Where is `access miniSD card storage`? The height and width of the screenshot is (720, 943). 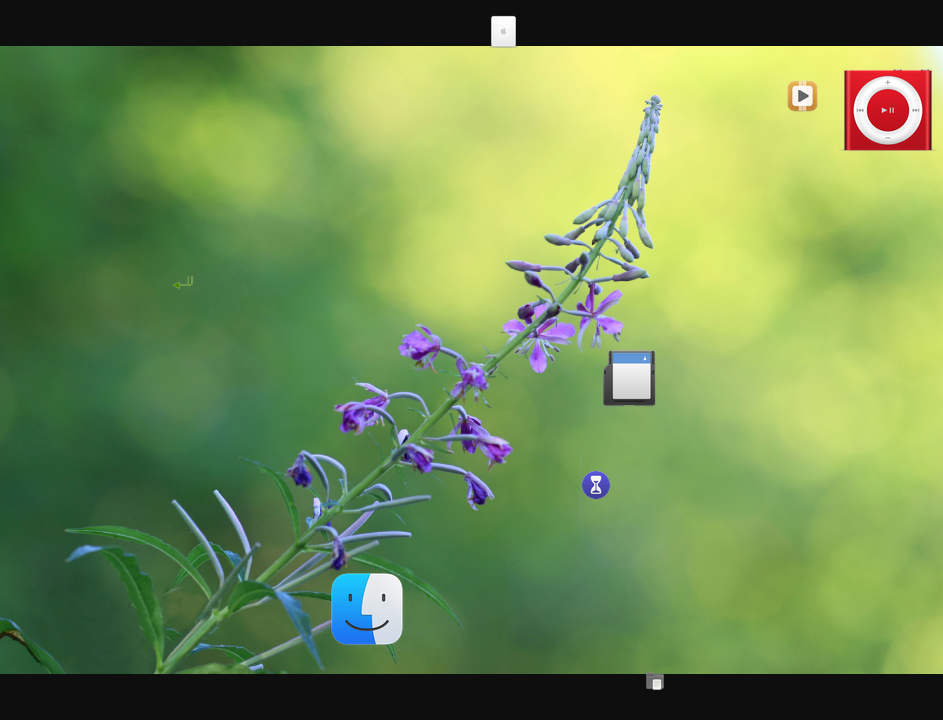 access miniSD card storage is located at coordinates (629, 377).